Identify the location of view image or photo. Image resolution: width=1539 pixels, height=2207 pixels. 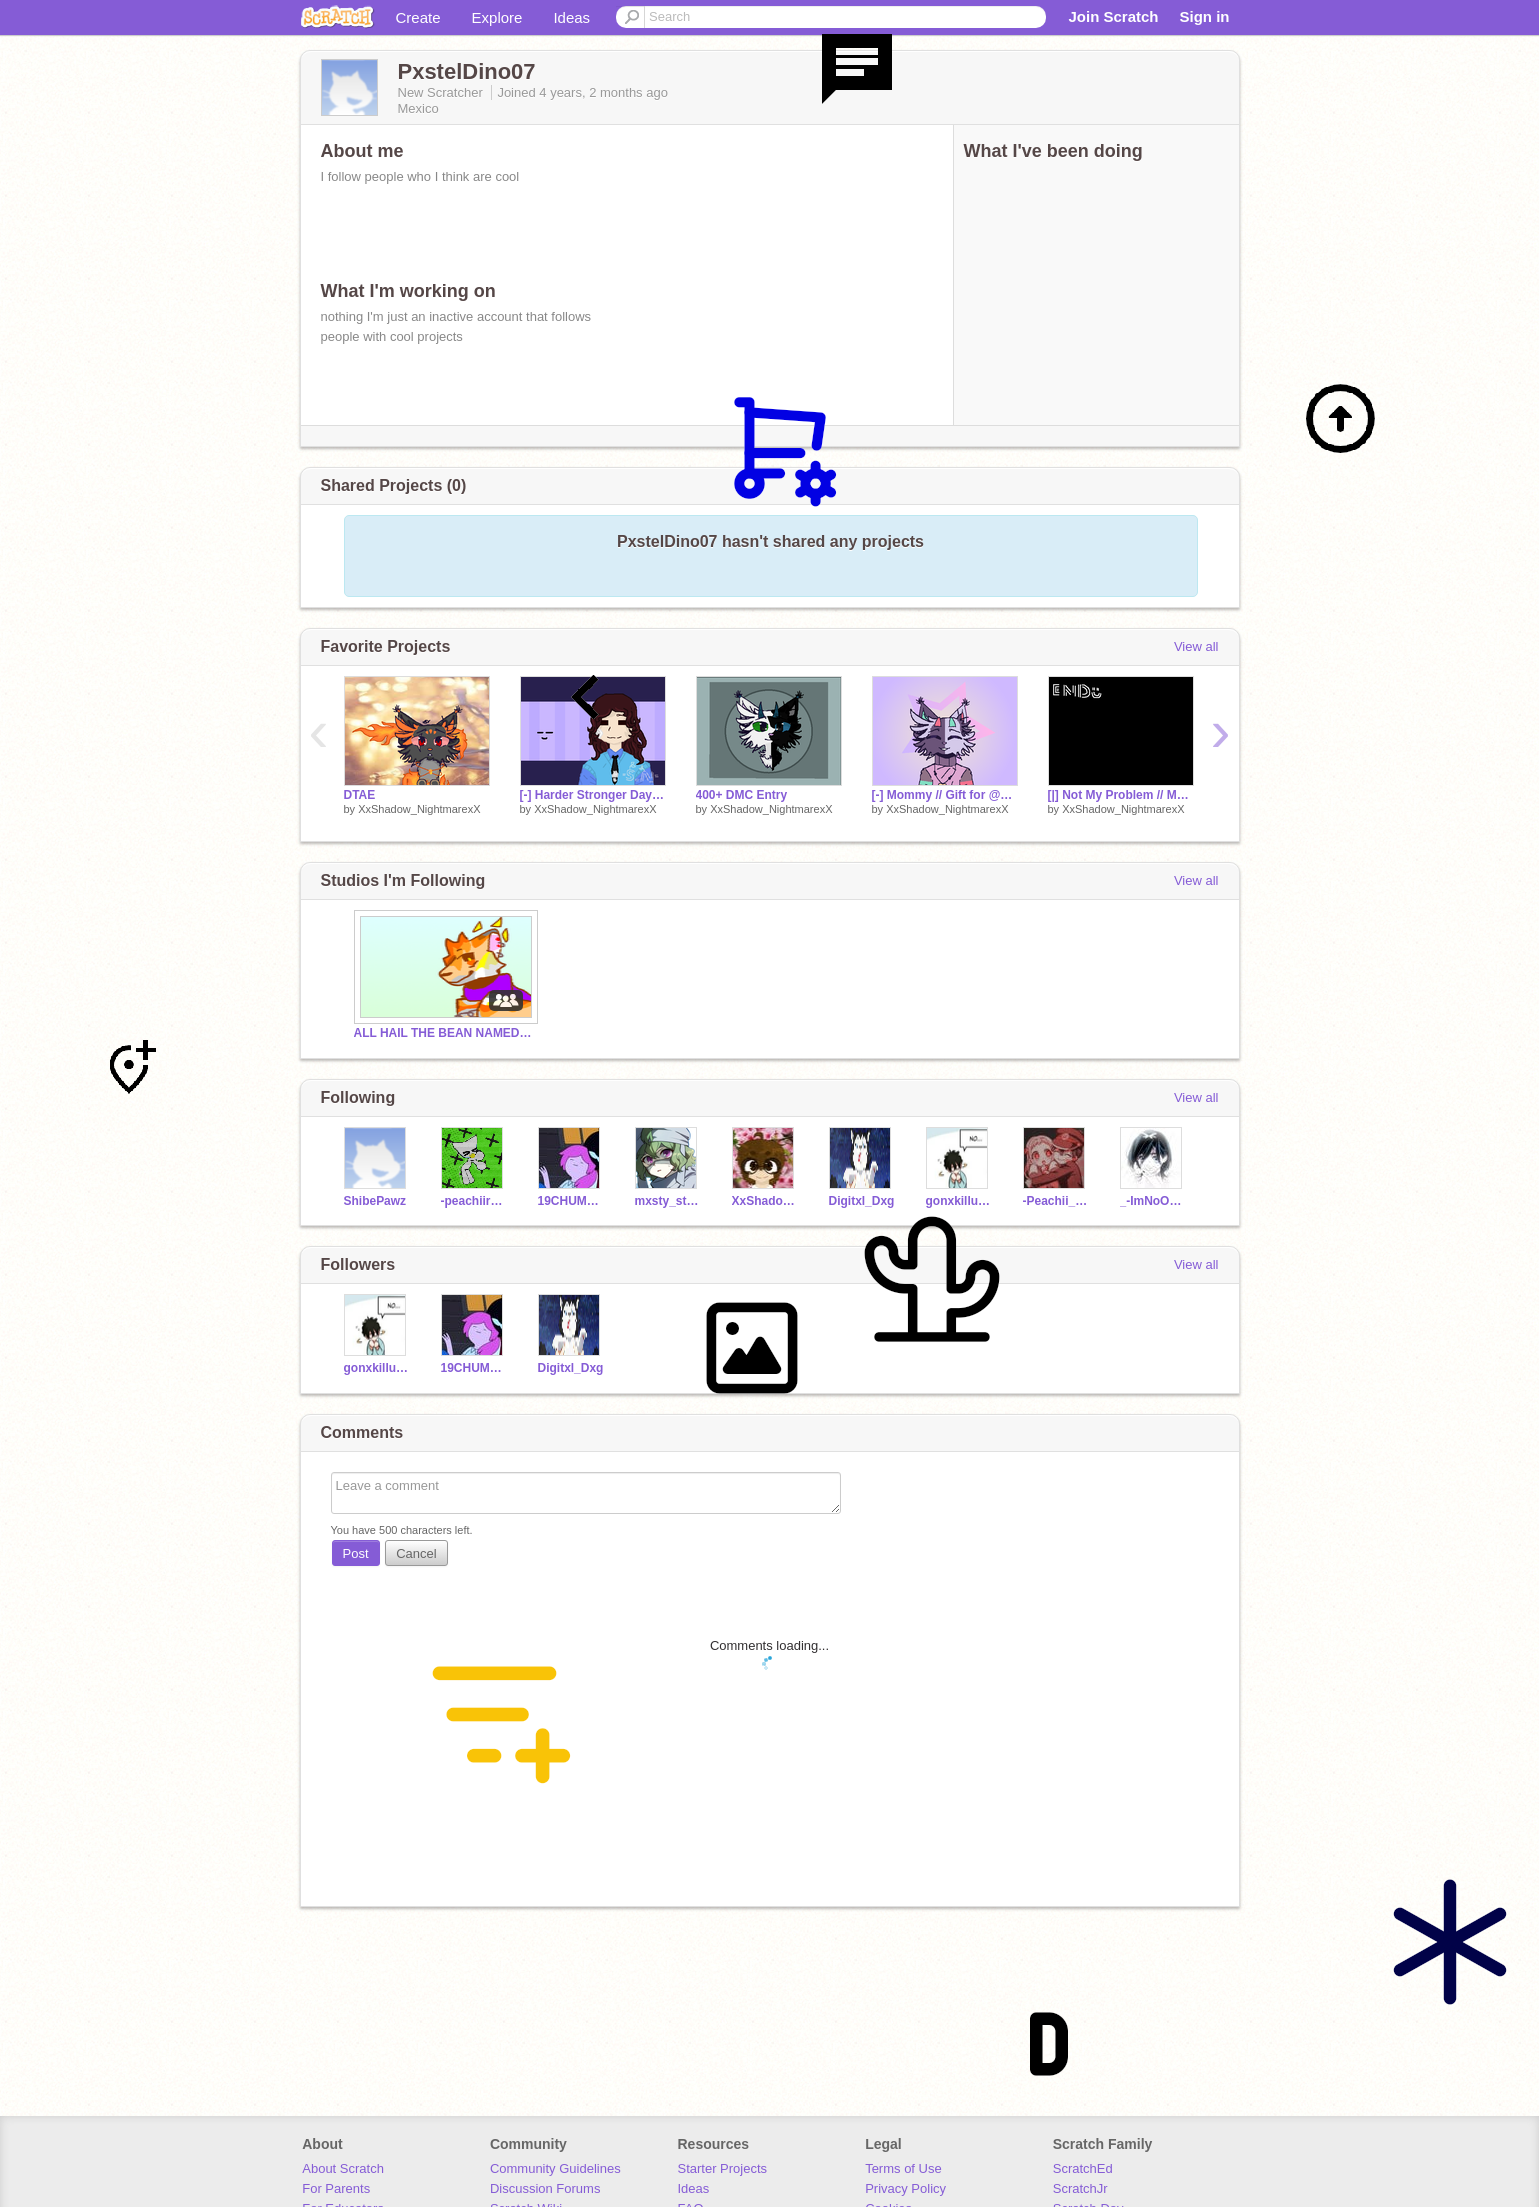
(752, 1348).